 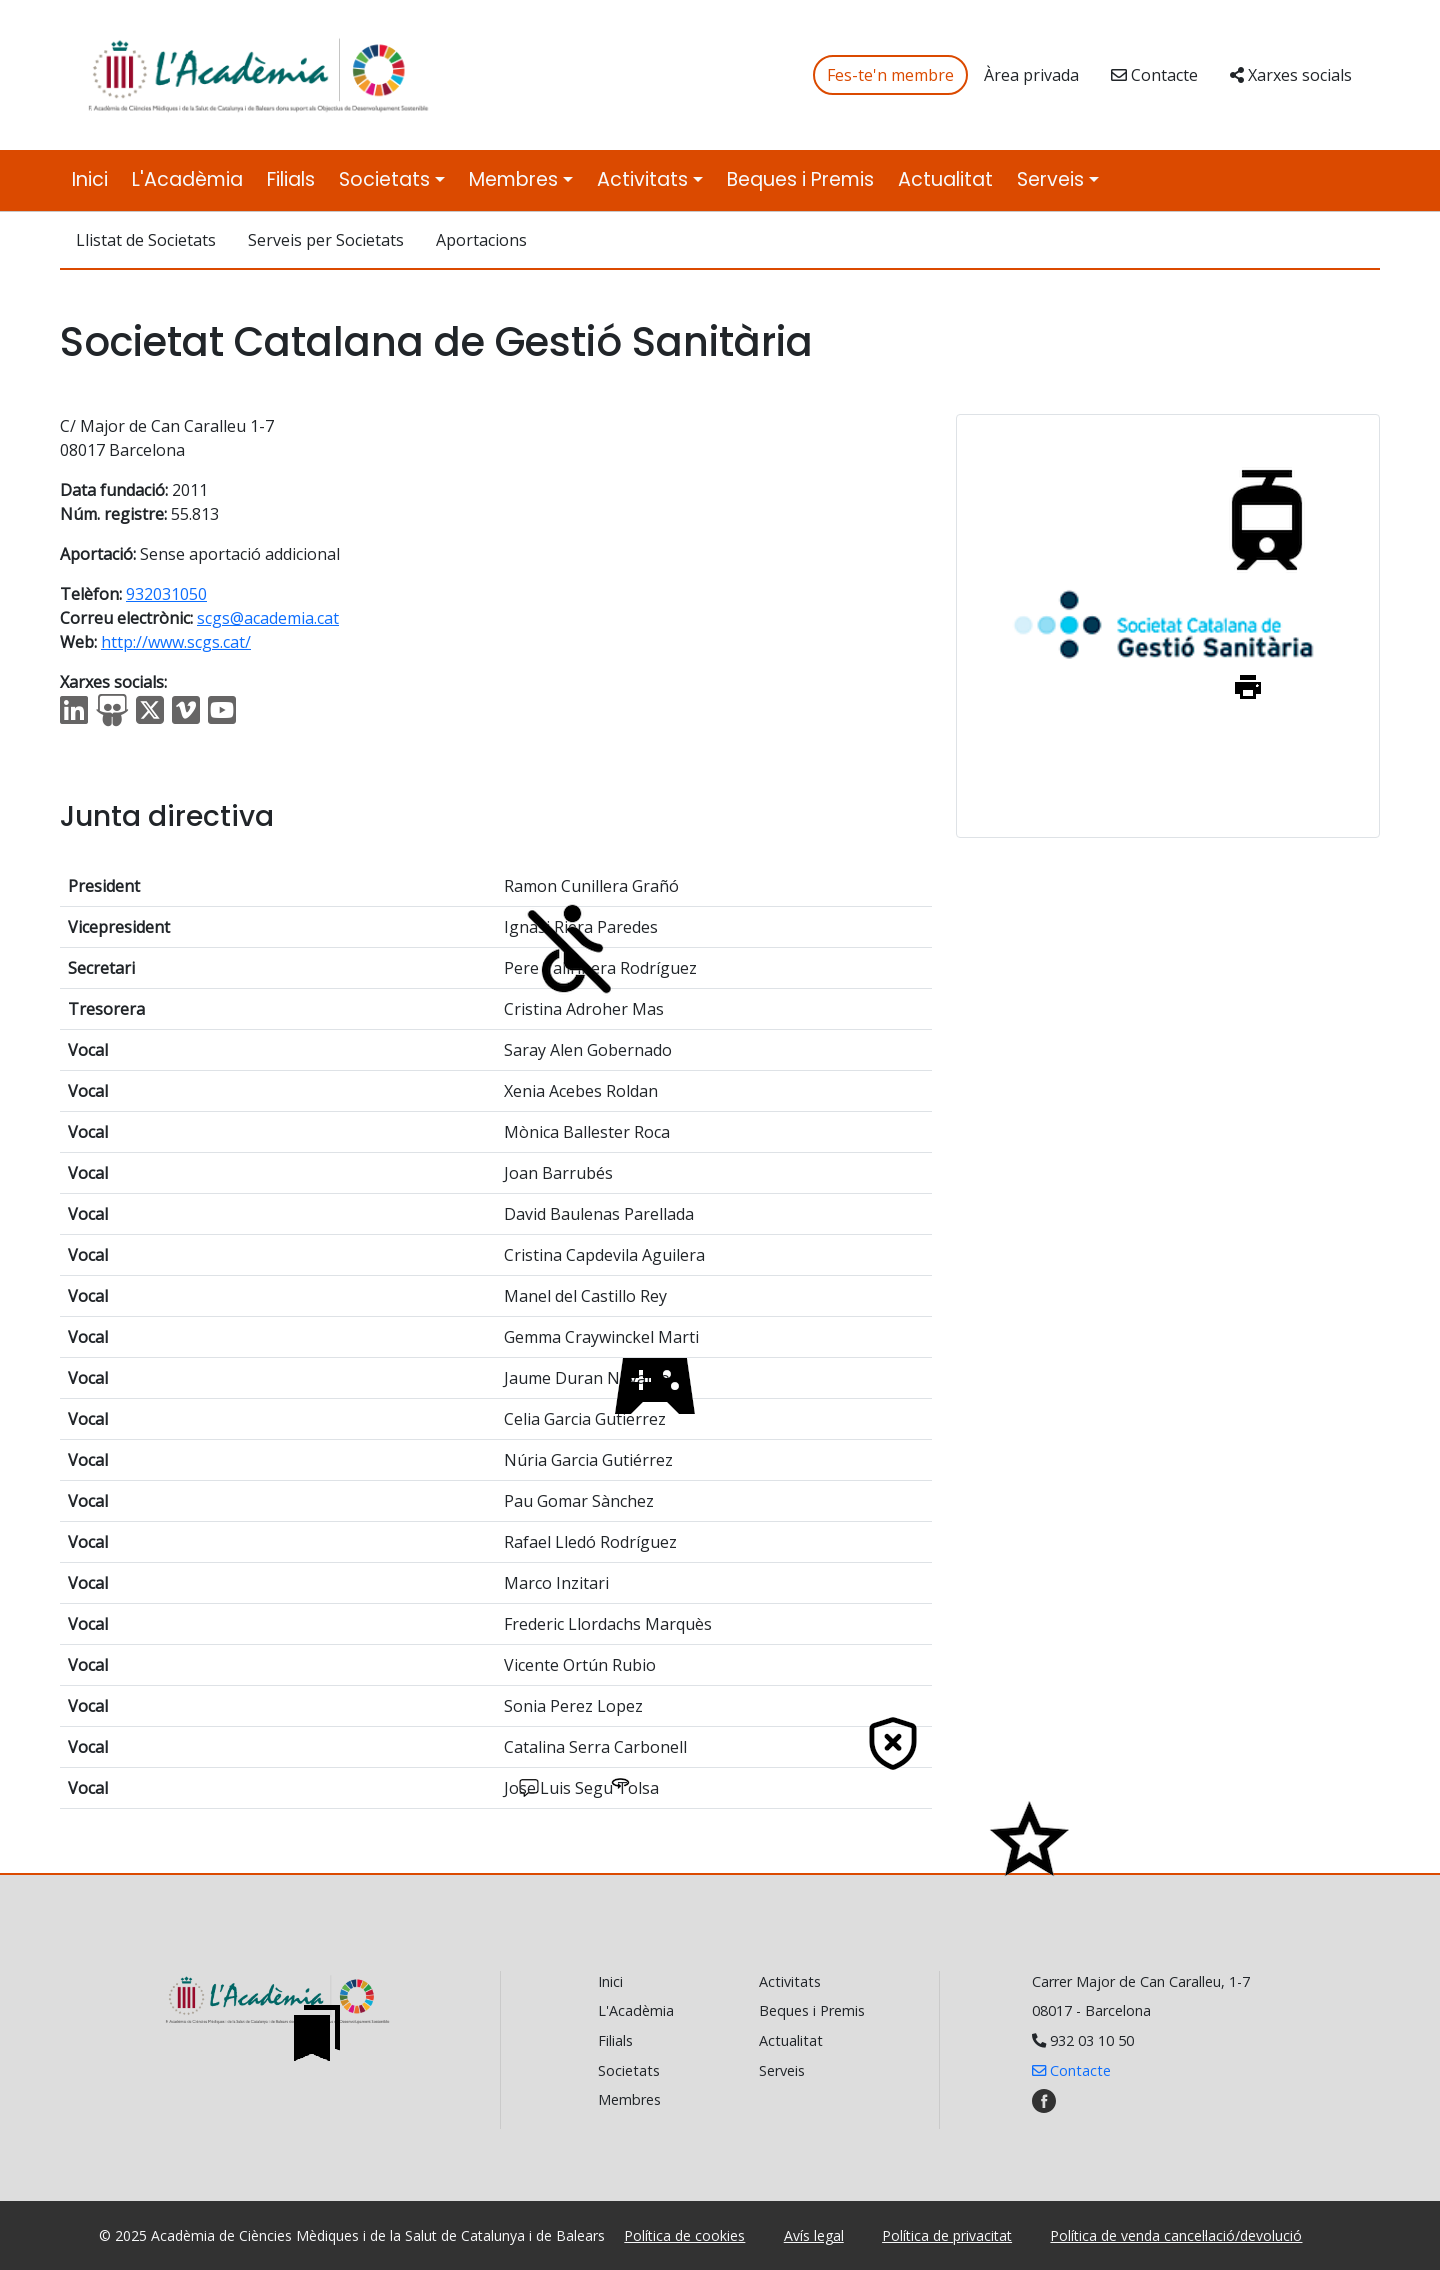 I want to click on view tram or light rail transit options, so click(x=1267, y=520).